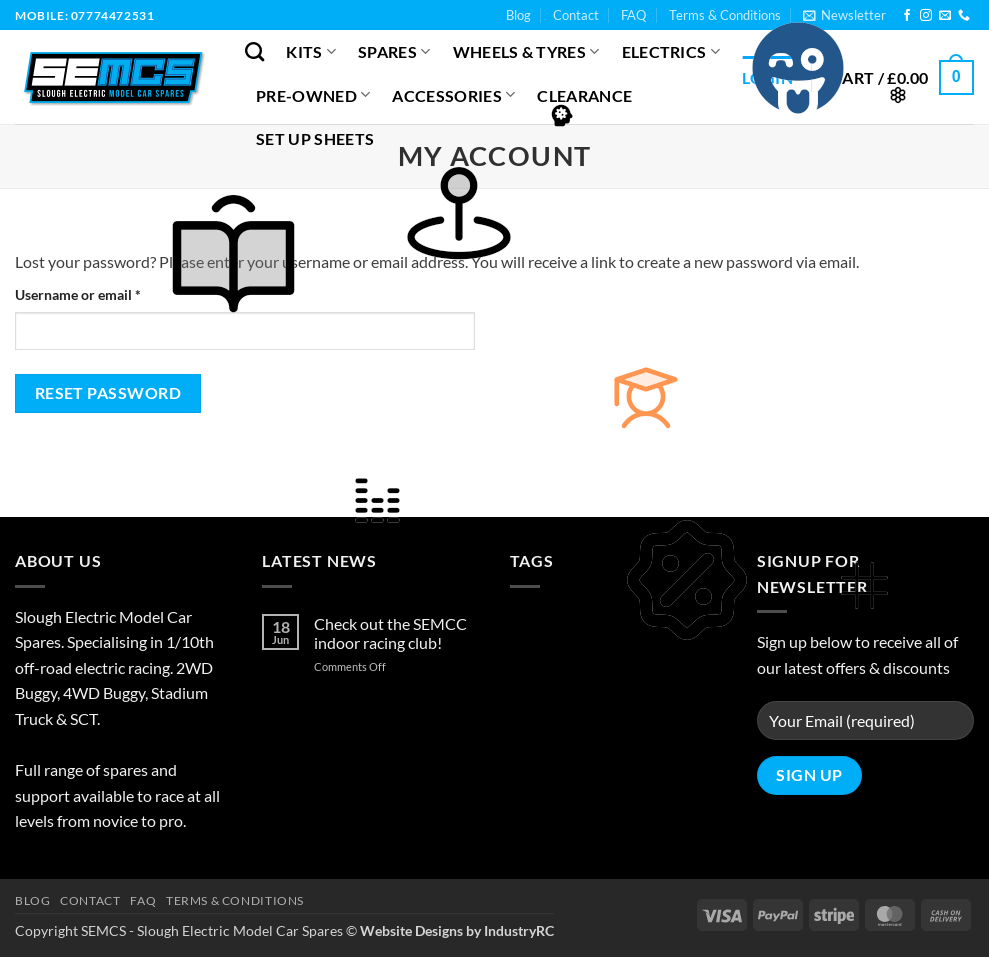  I want to click on indicates a mental health or neurological condition, so click(562, 115).